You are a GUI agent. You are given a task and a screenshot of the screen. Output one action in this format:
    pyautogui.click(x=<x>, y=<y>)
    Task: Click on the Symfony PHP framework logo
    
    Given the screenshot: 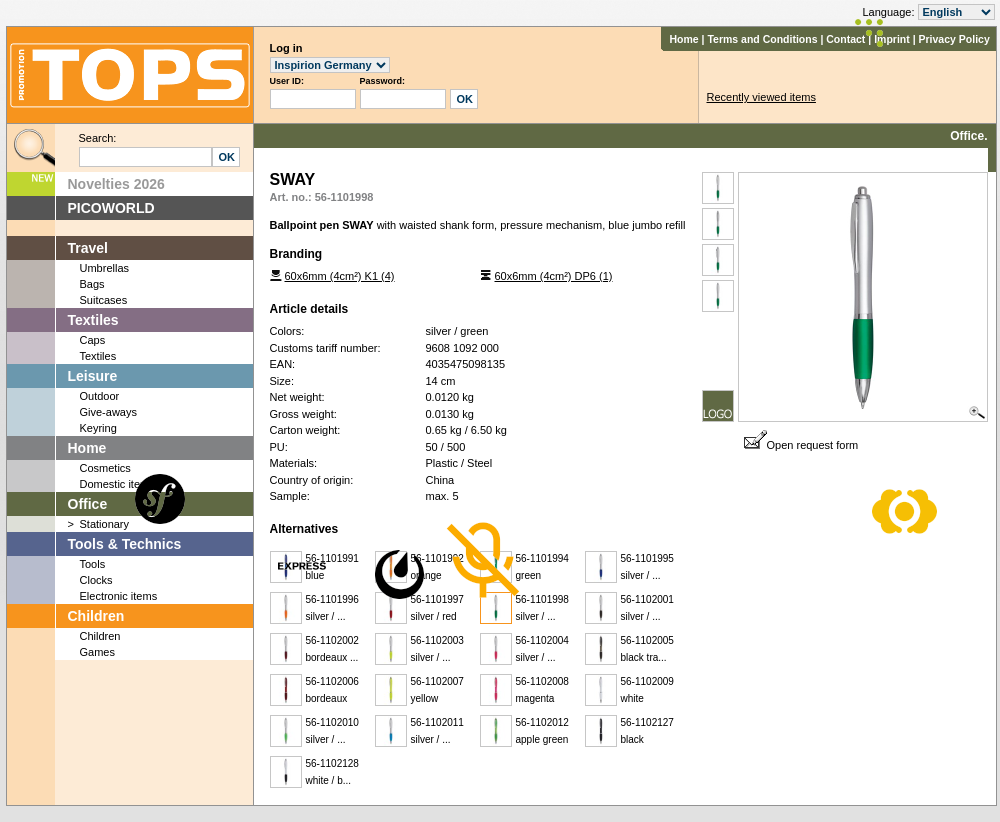 What is the action you would take?
    pyautogui.click(x=160, y=499)
    